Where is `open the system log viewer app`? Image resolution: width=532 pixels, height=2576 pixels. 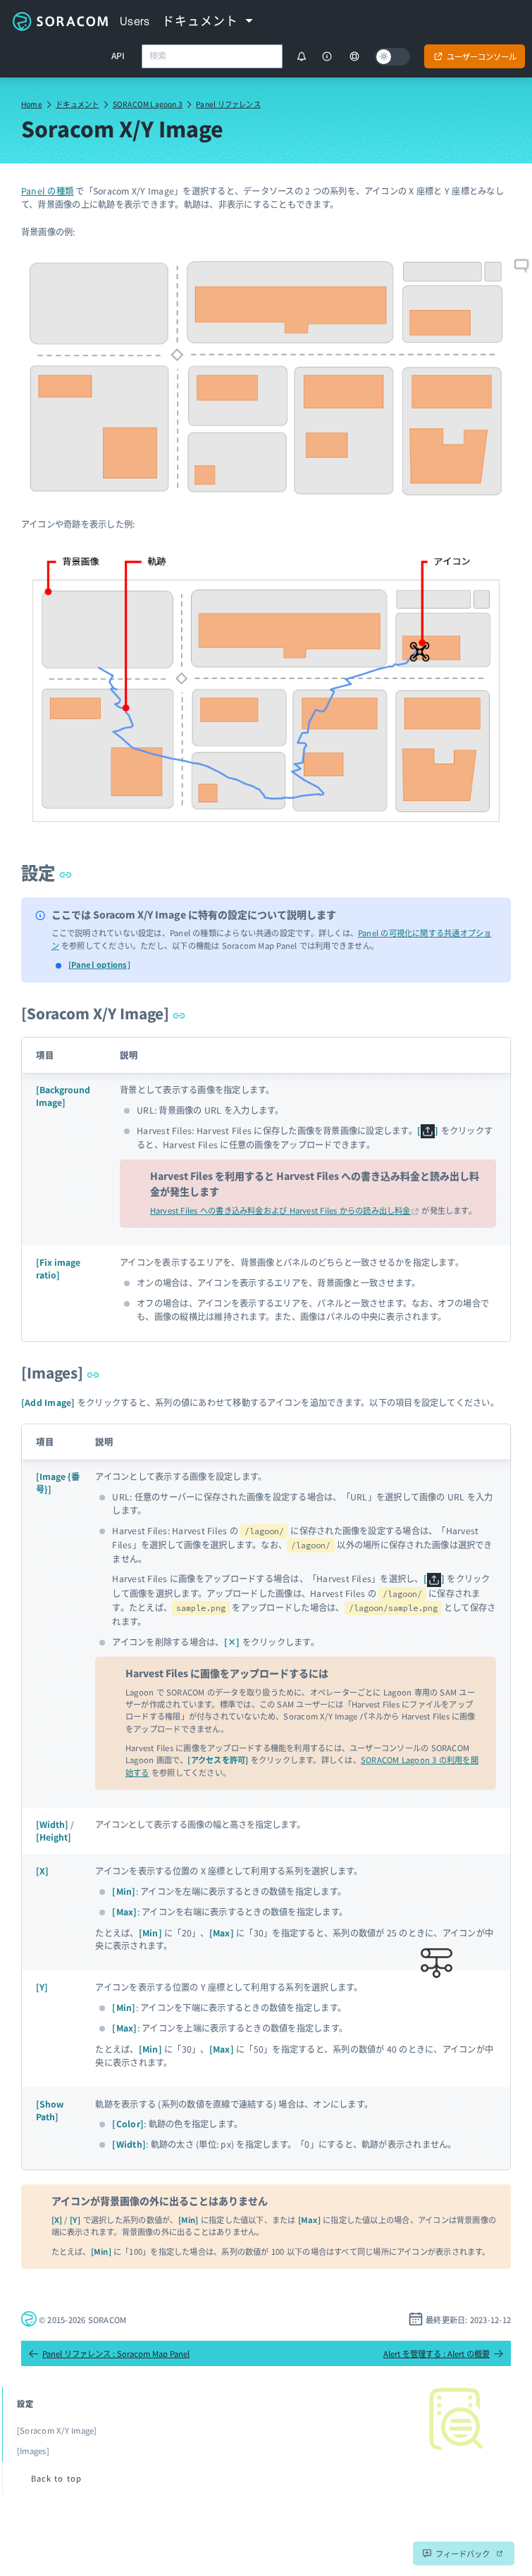
open the system log viewer app is located at coordinates (457, 2419).